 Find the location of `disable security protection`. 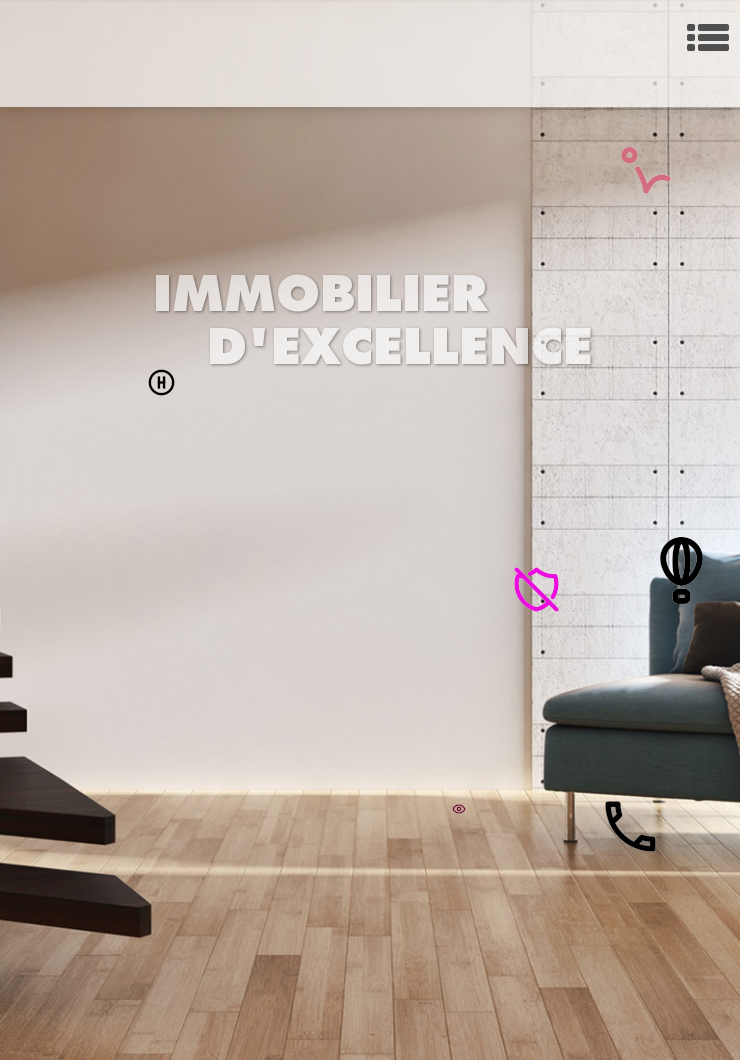

disable security protection is located at coordinates (536, 589).